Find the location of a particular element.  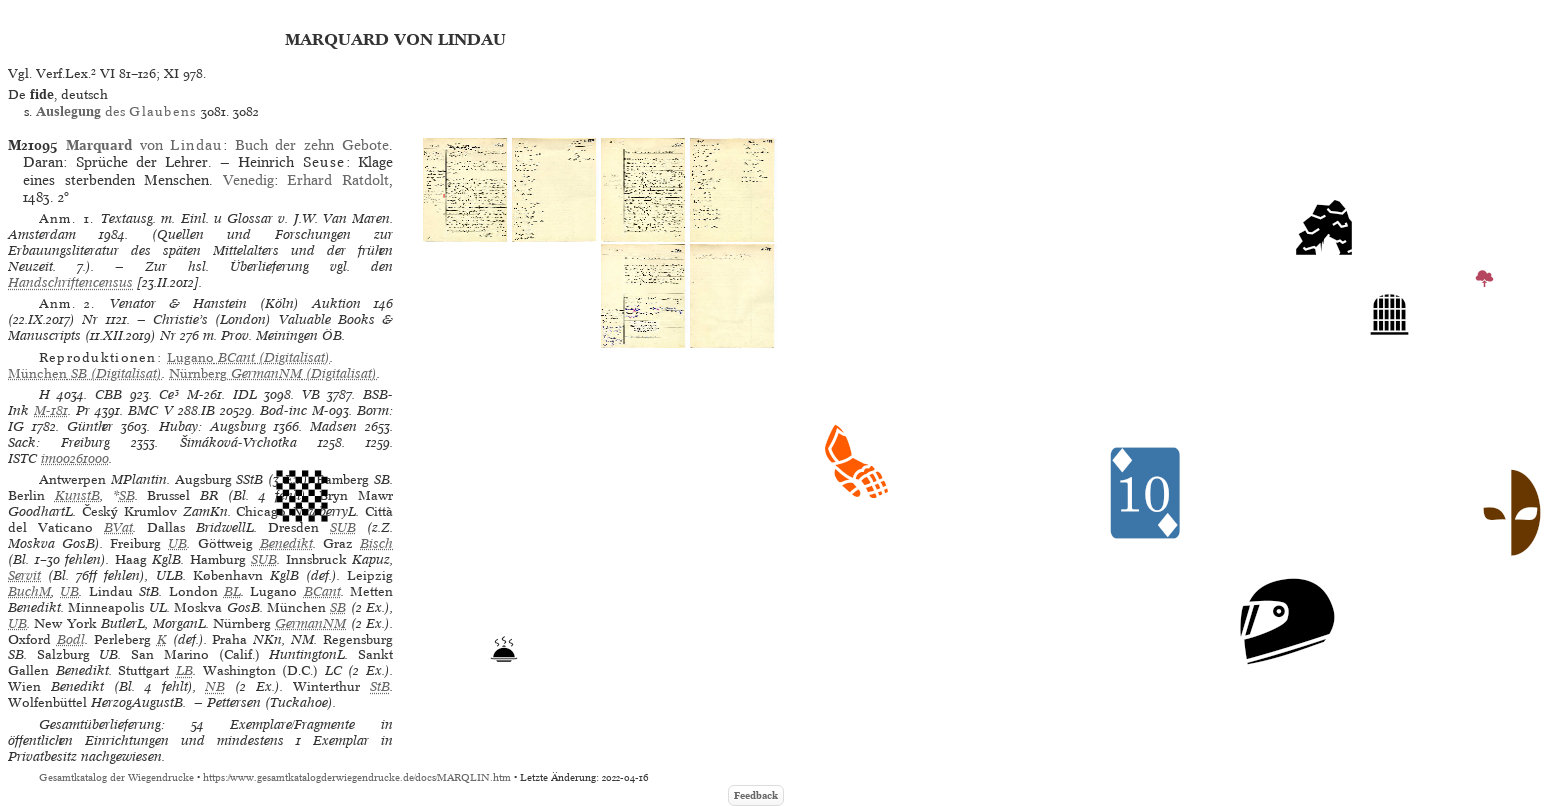

toggle between character personas or roles is located at coordinates (1507, 512).